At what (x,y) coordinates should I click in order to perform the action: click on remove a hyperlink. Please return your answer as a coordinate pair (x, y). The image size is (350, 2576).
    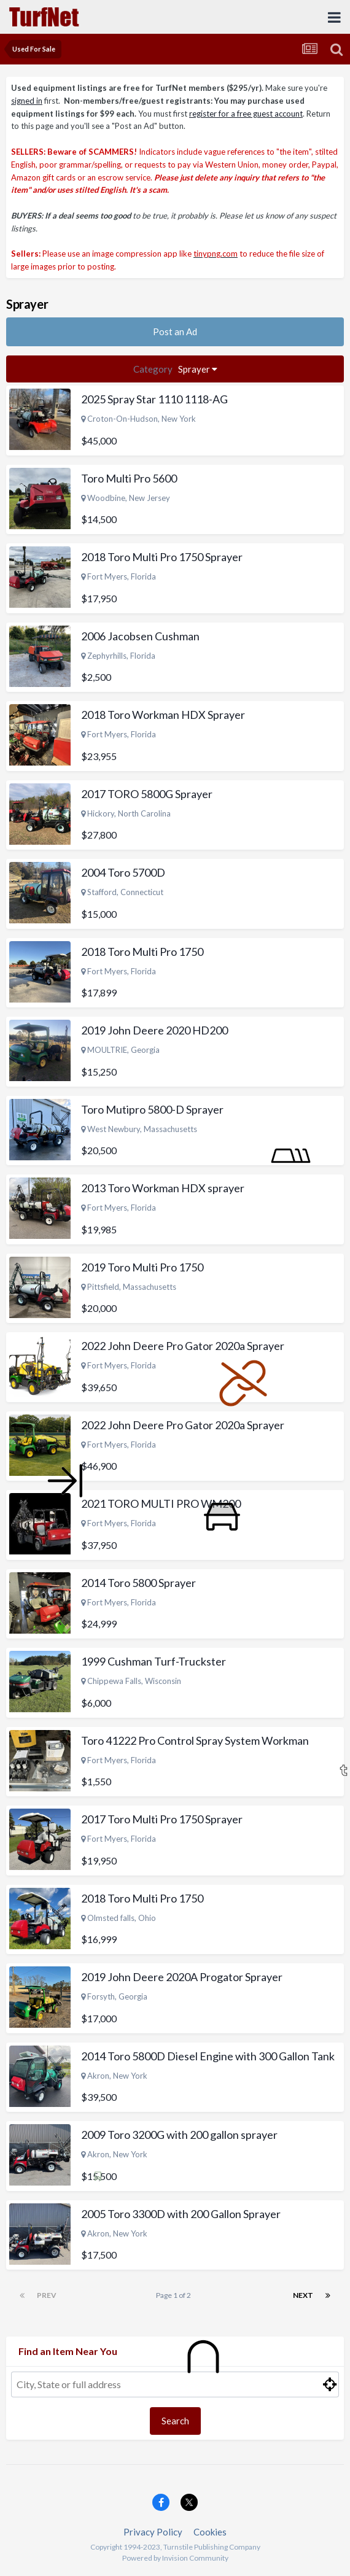
    Looking at the image, I should click on (243, 1383).